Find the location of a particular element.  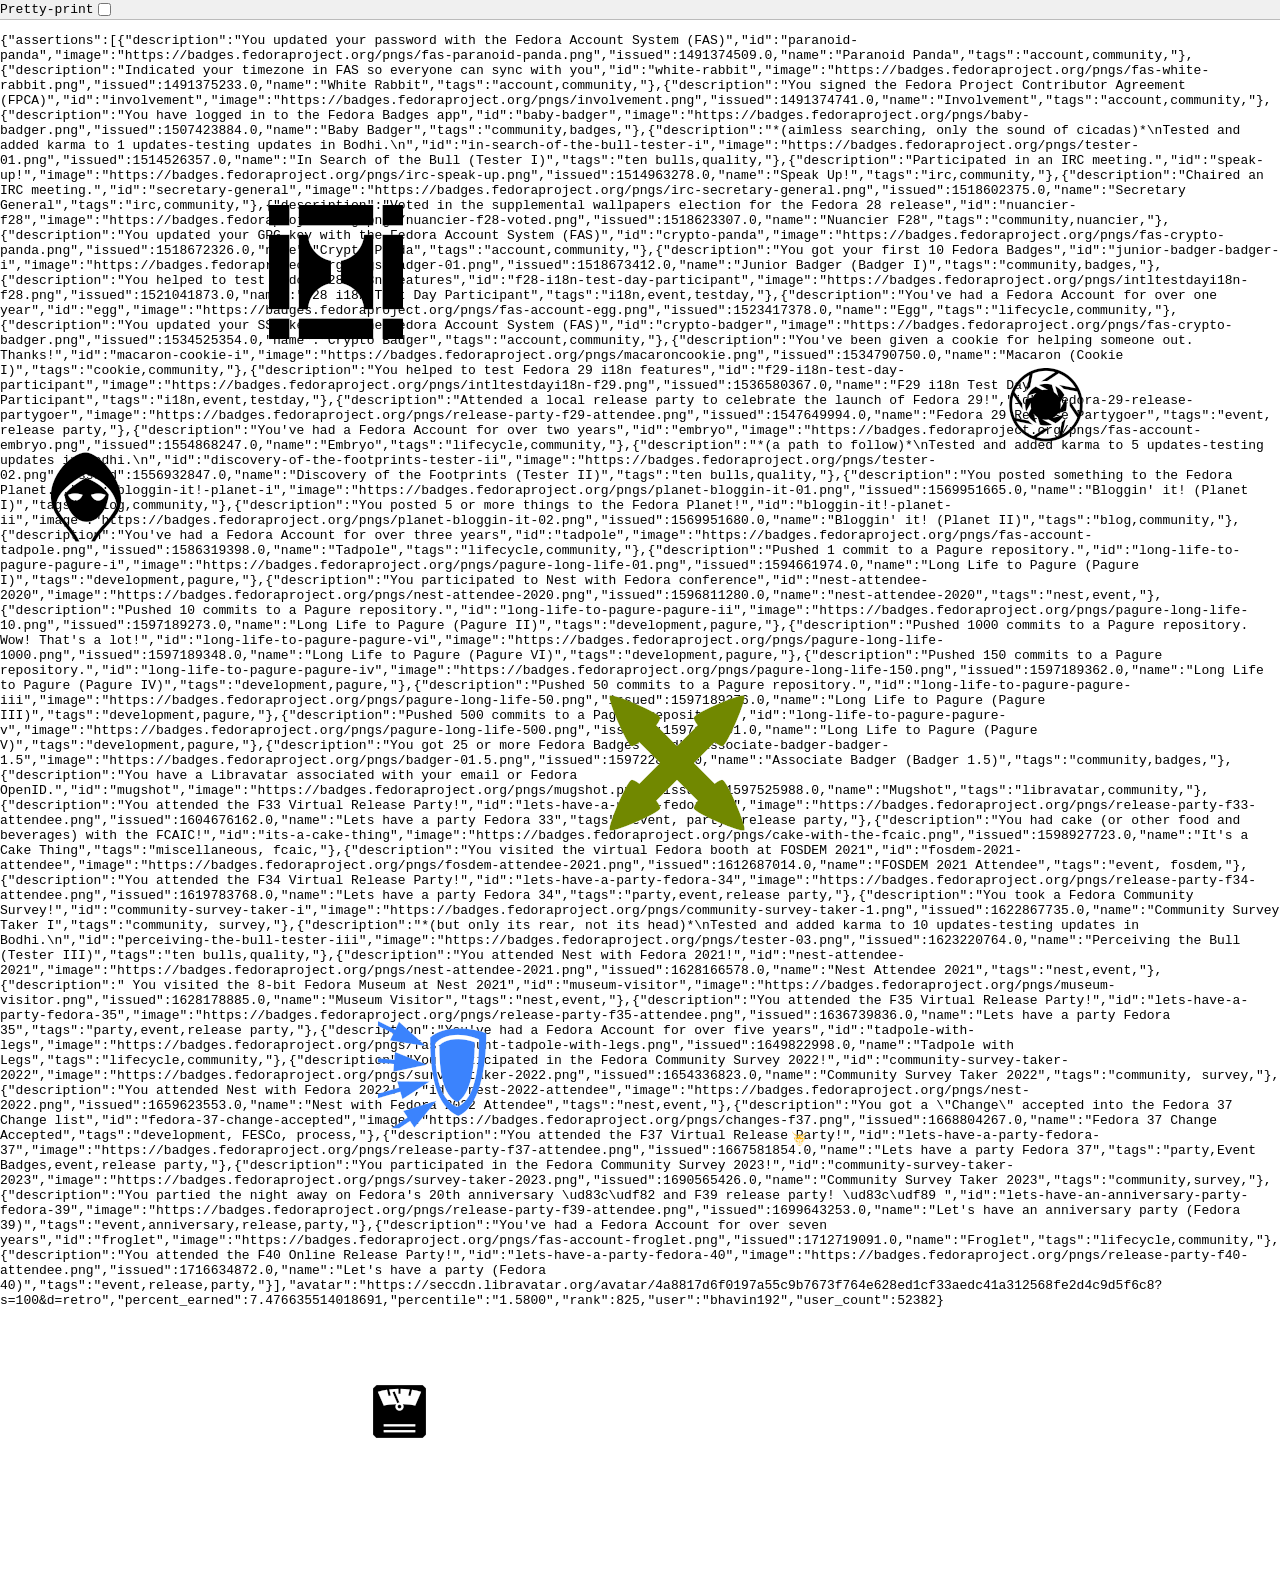

select oni character or avatar is located at coordinates (799, 1138).